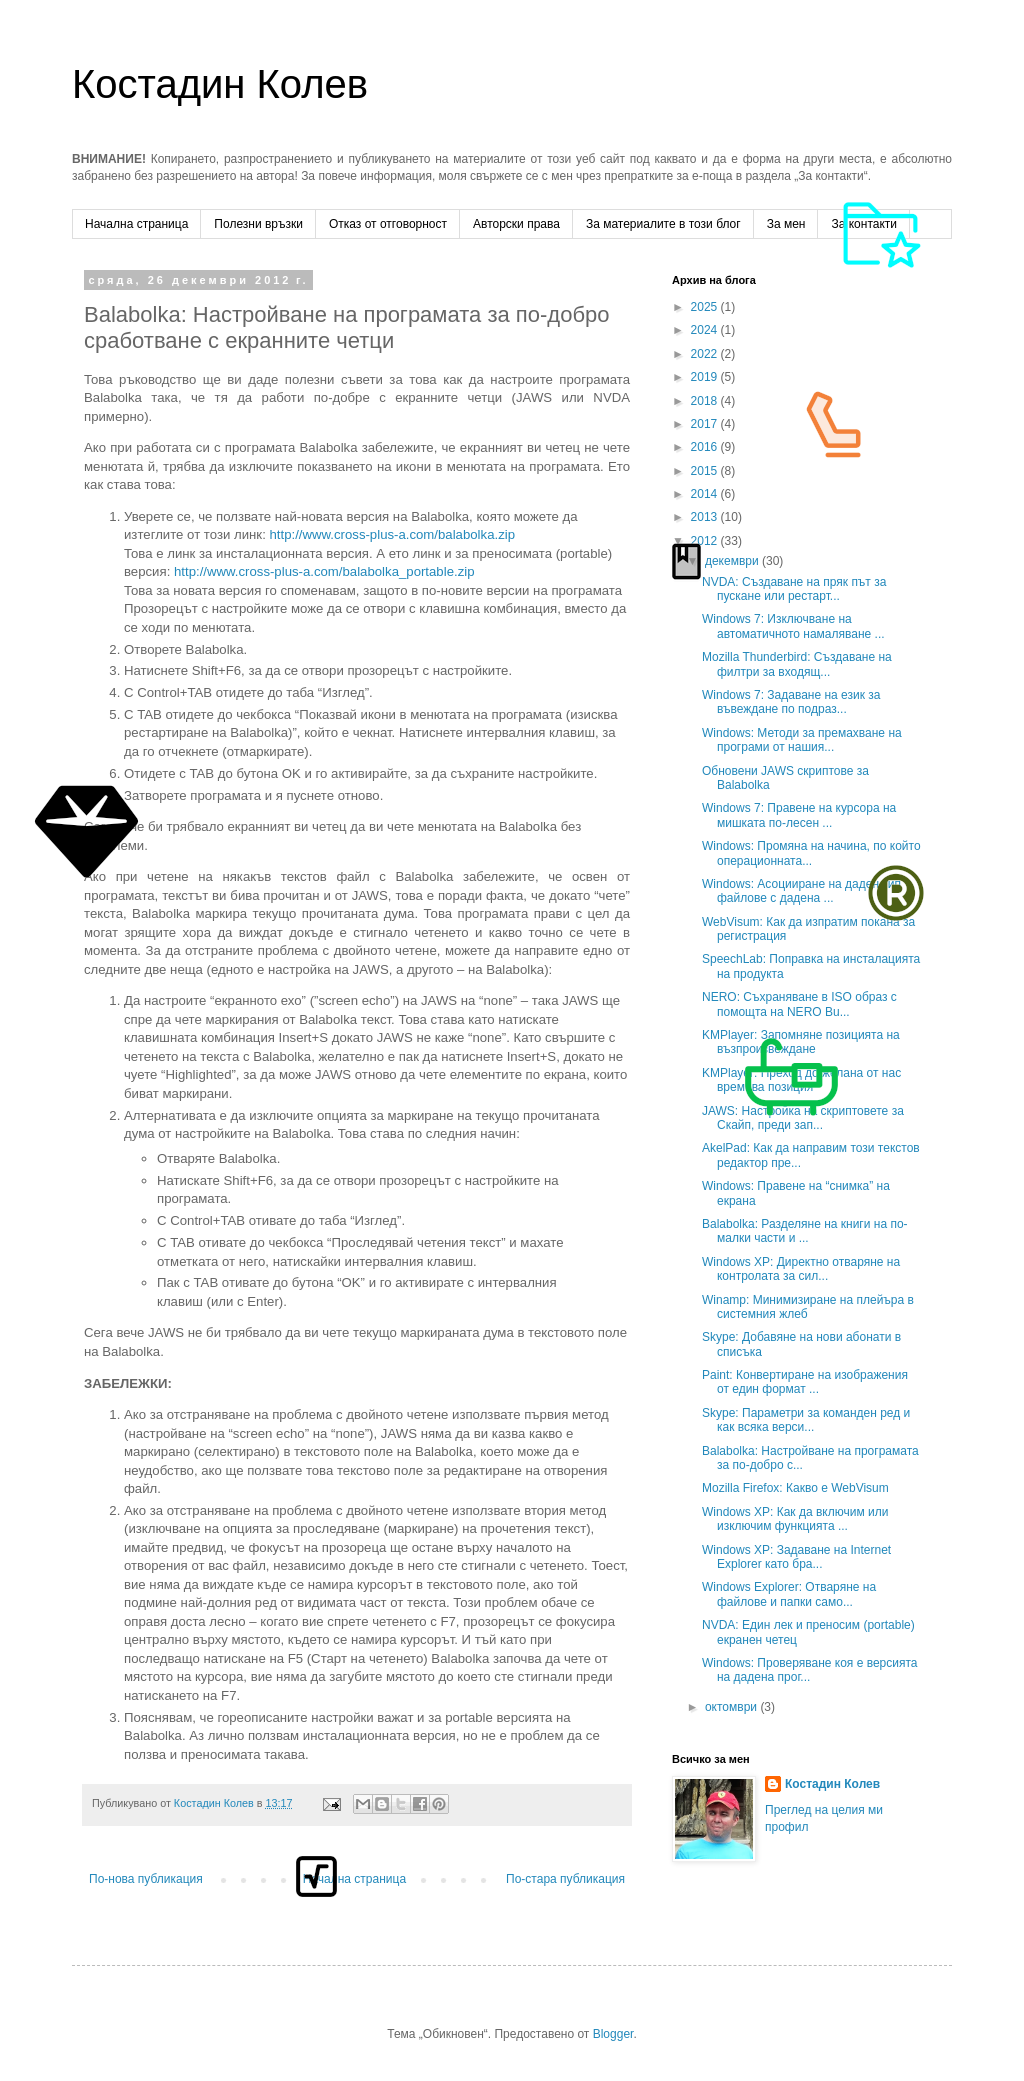 The image size is (1024, 2081). I want to click on indicates premium or valuable content, so click(86, 832).